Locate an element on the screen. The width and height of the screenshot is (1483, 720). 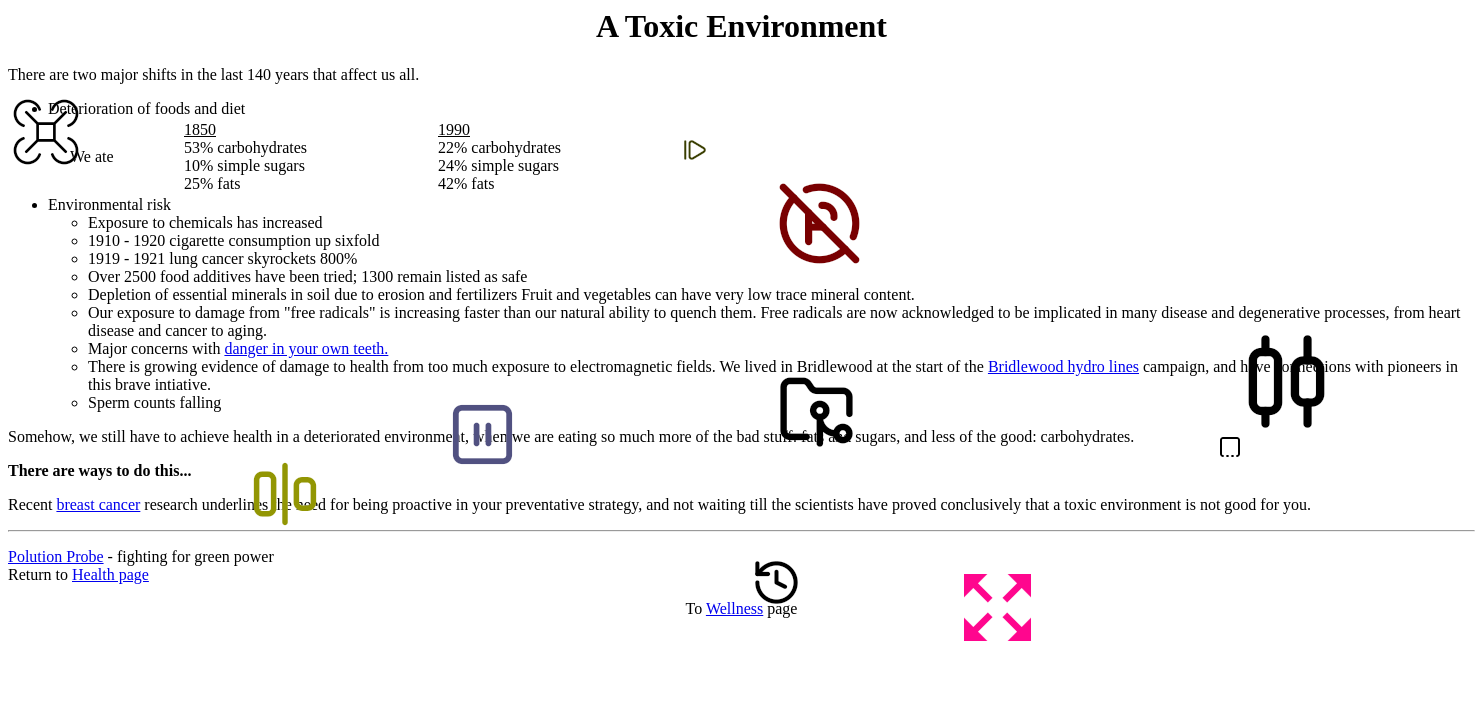
access drone controls is located at coordinates (46, 132).